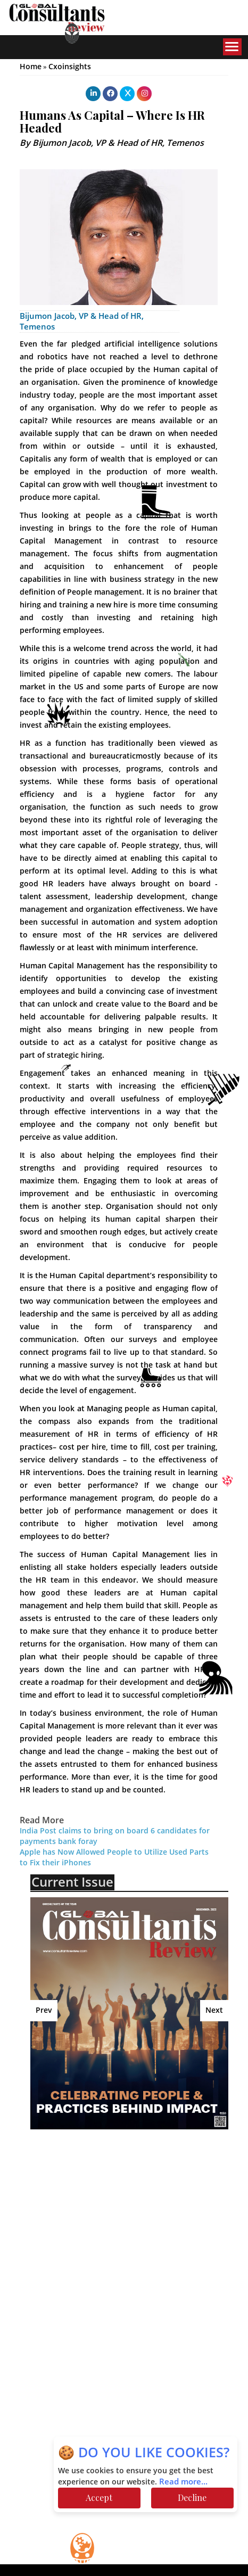 The image size is (248, 2576). I want to click on rain or waterproof gear category, so click(156, 501).